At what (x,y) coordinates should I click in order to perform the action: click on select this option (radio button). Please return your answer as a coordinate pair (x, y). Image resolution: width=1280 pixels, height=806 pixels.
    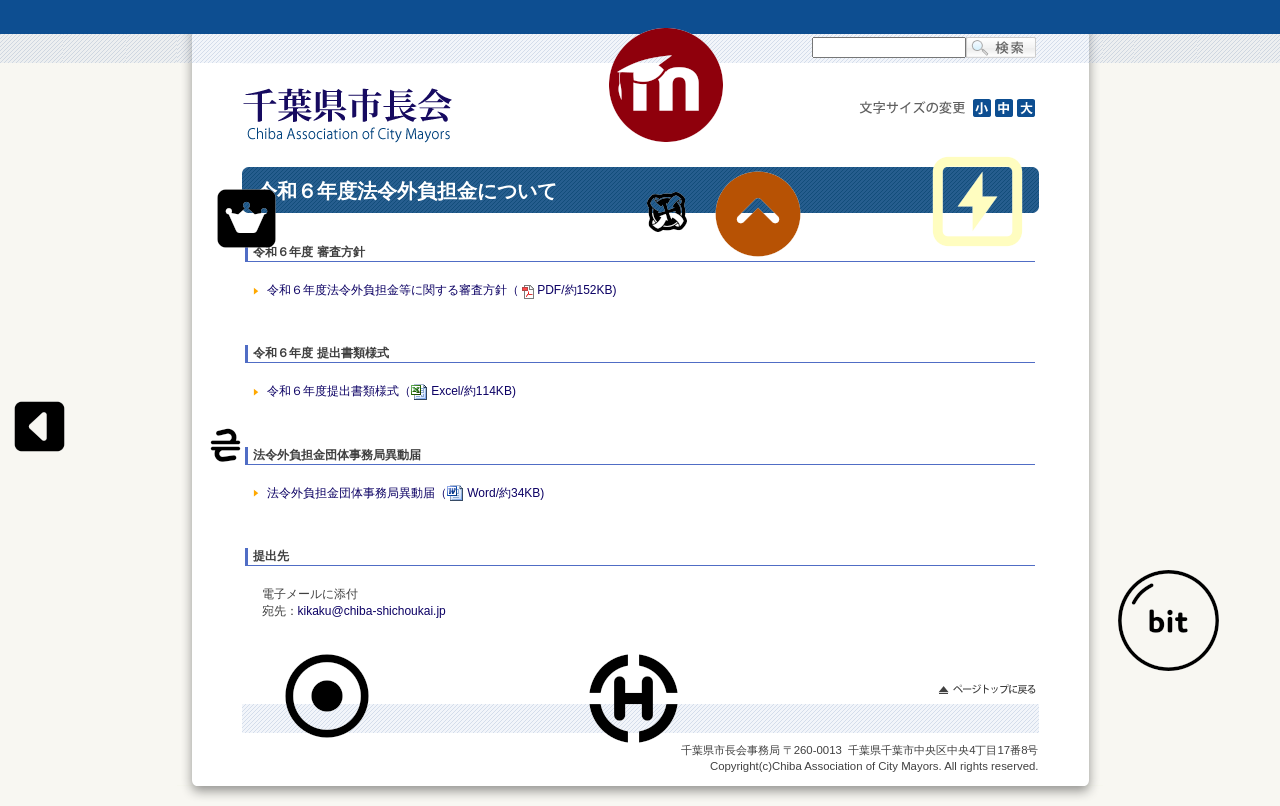
    Looking at the image, I should click on (327, 696).